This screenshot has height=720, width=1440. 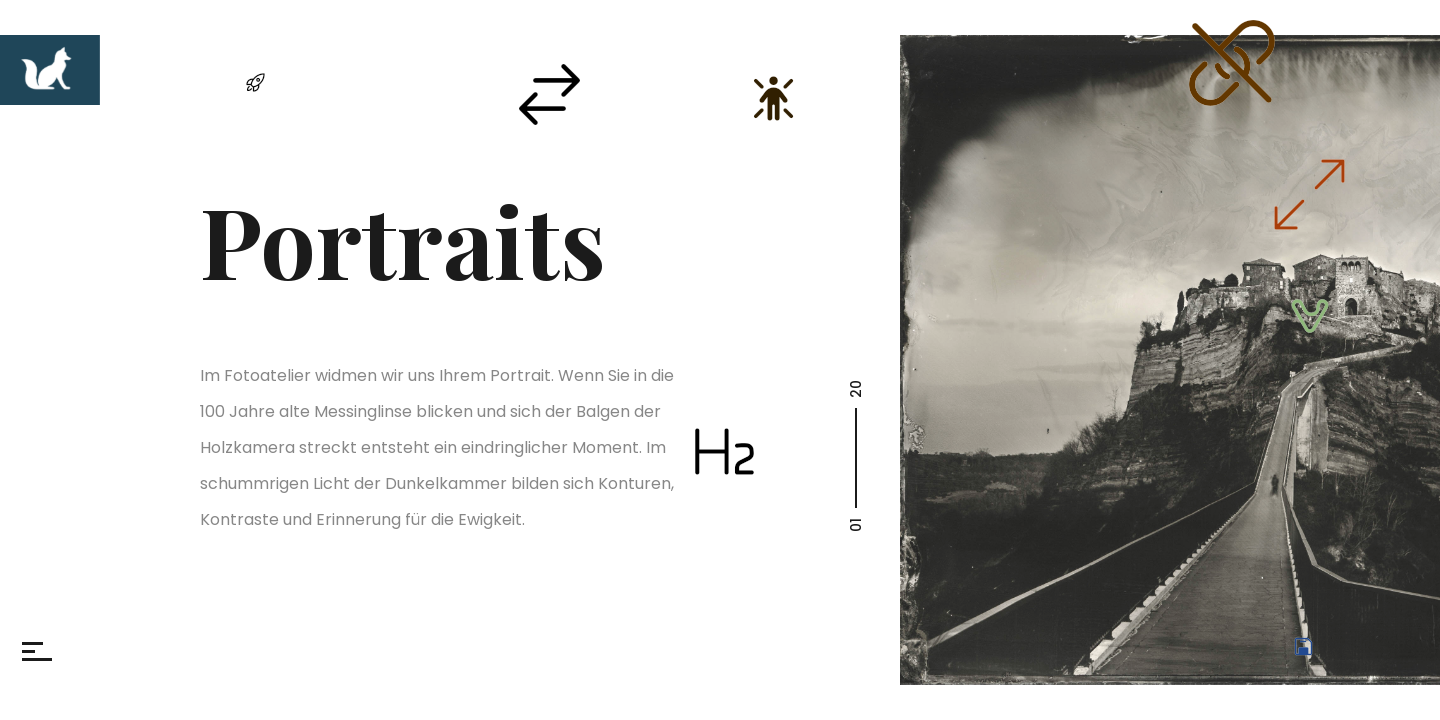 What do you see at coordinates (1303, 646) in the screenshot?
I see `save current file or document` at bounding box center [1303, 646].